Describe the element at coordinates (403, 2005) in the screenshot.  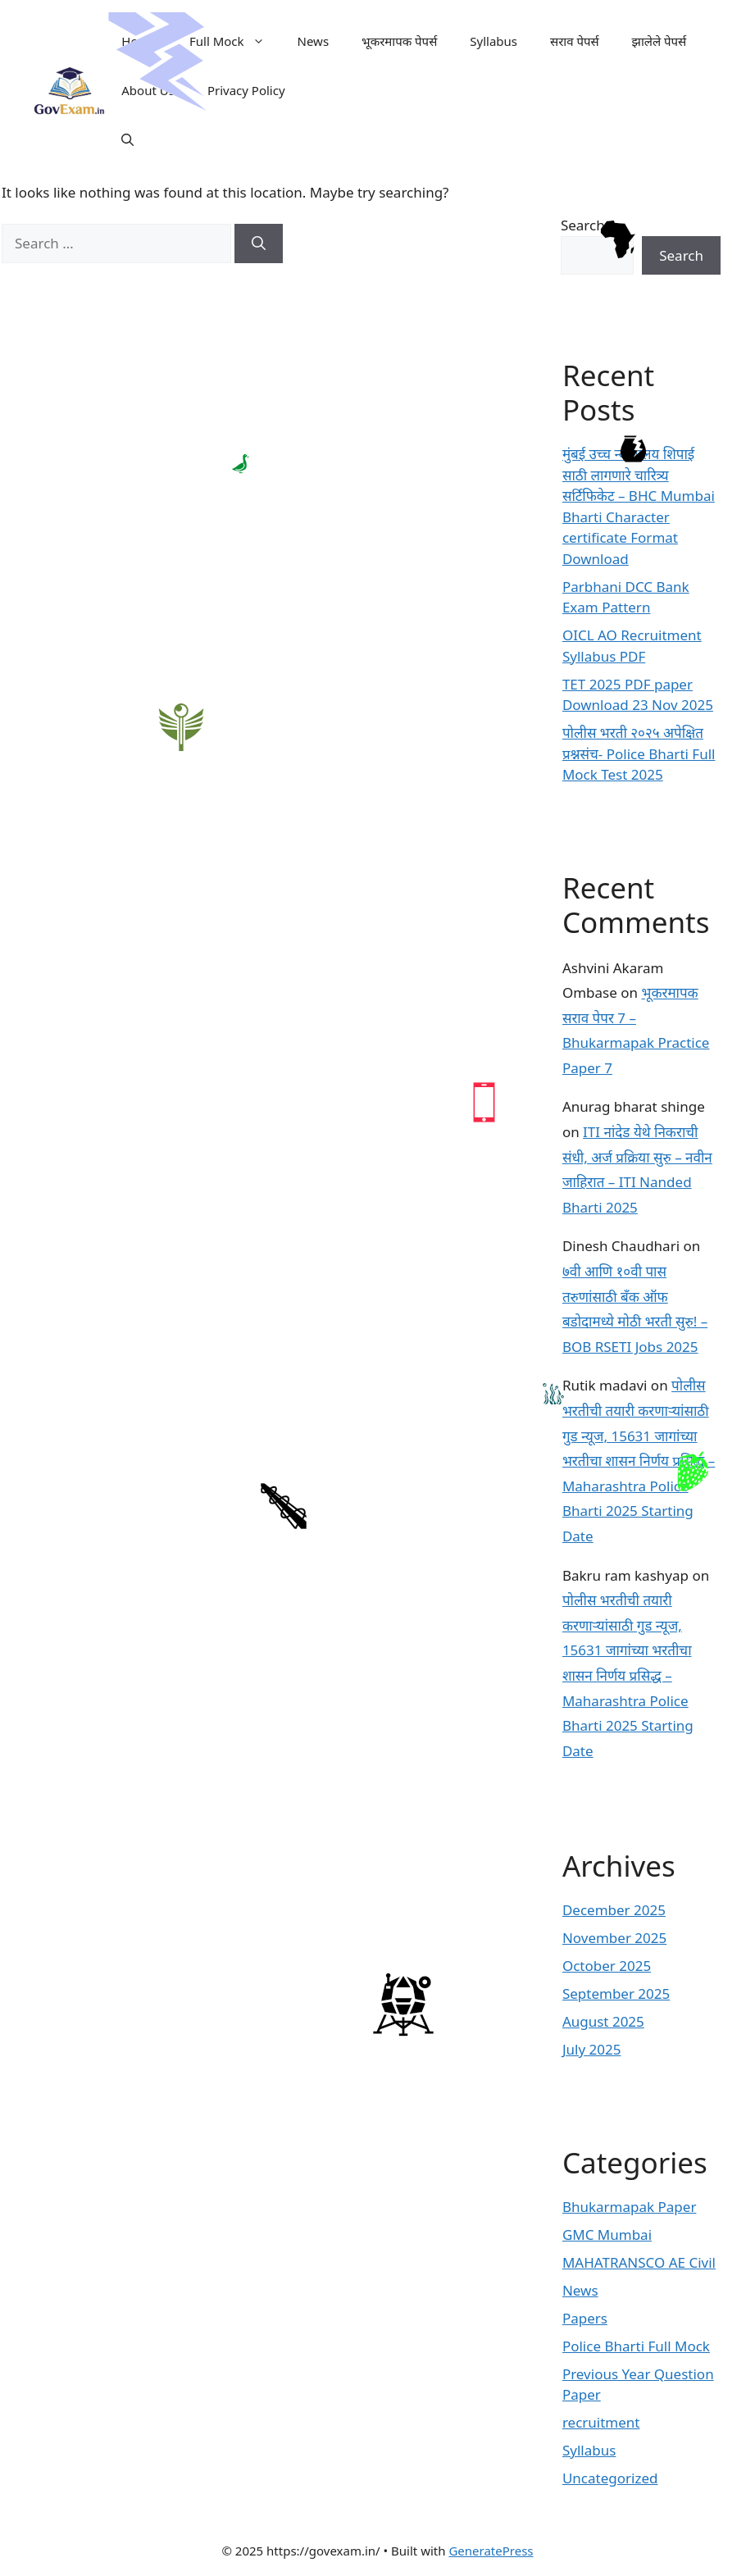
I see `access space exploration game content` at that location.